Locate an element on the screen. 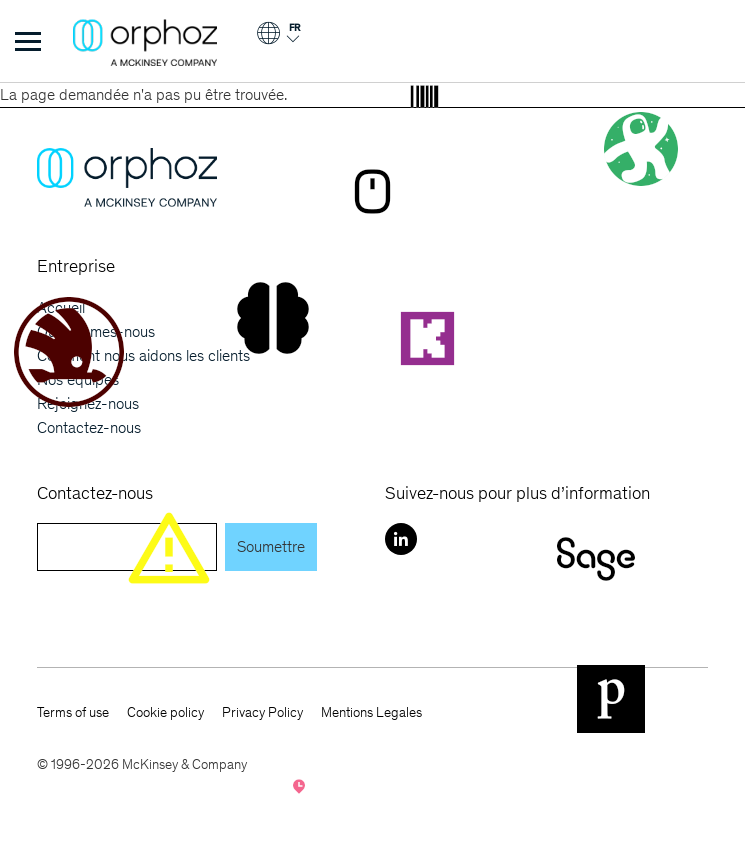 The width and height of the screenshot is (745, 863). access mental health or wellness features is located at coordinates (273, 318).